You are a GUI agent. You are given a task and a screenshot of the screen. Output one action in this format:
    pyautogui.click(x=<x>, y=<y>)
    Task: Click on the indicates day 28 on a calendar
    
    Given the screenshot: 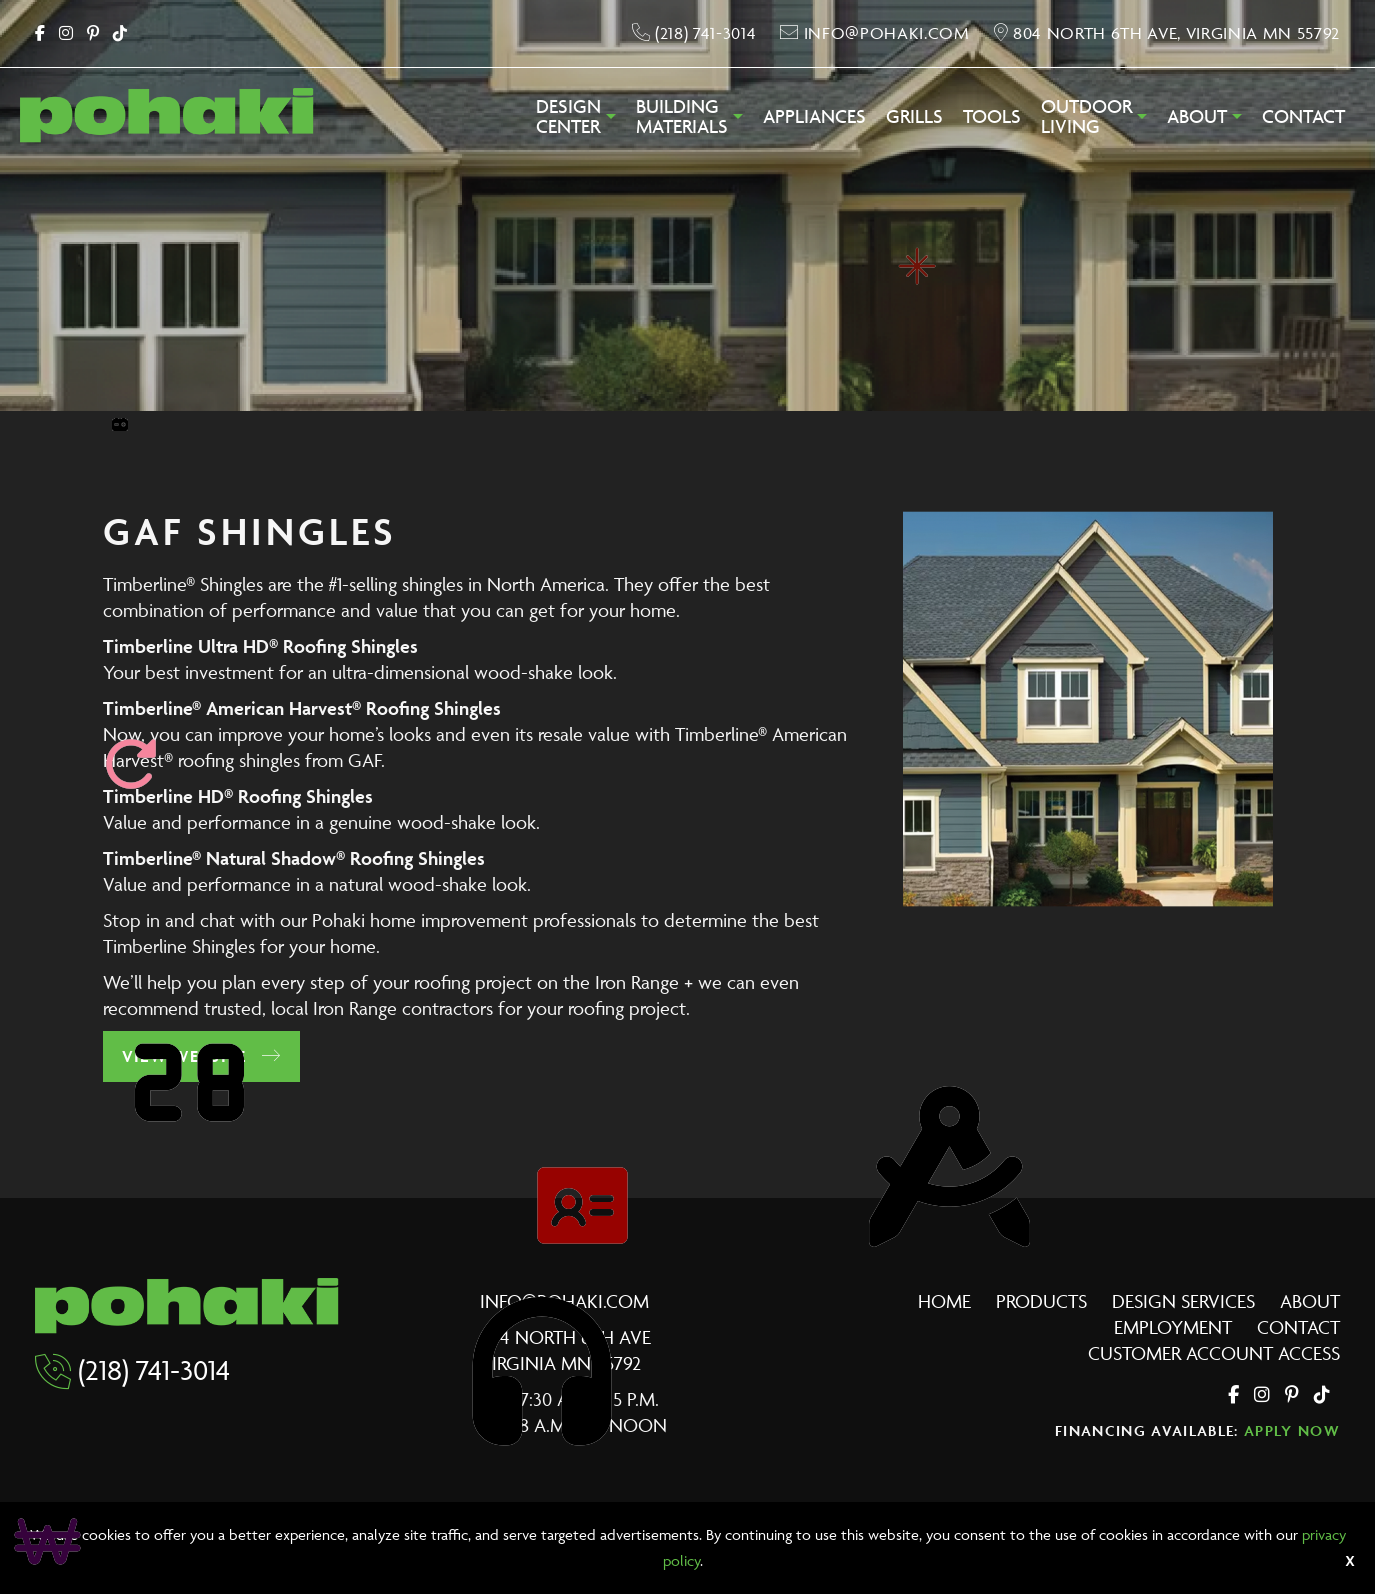 What is the action you would take?
    pyautogui.click(x=189, y=1082)
    